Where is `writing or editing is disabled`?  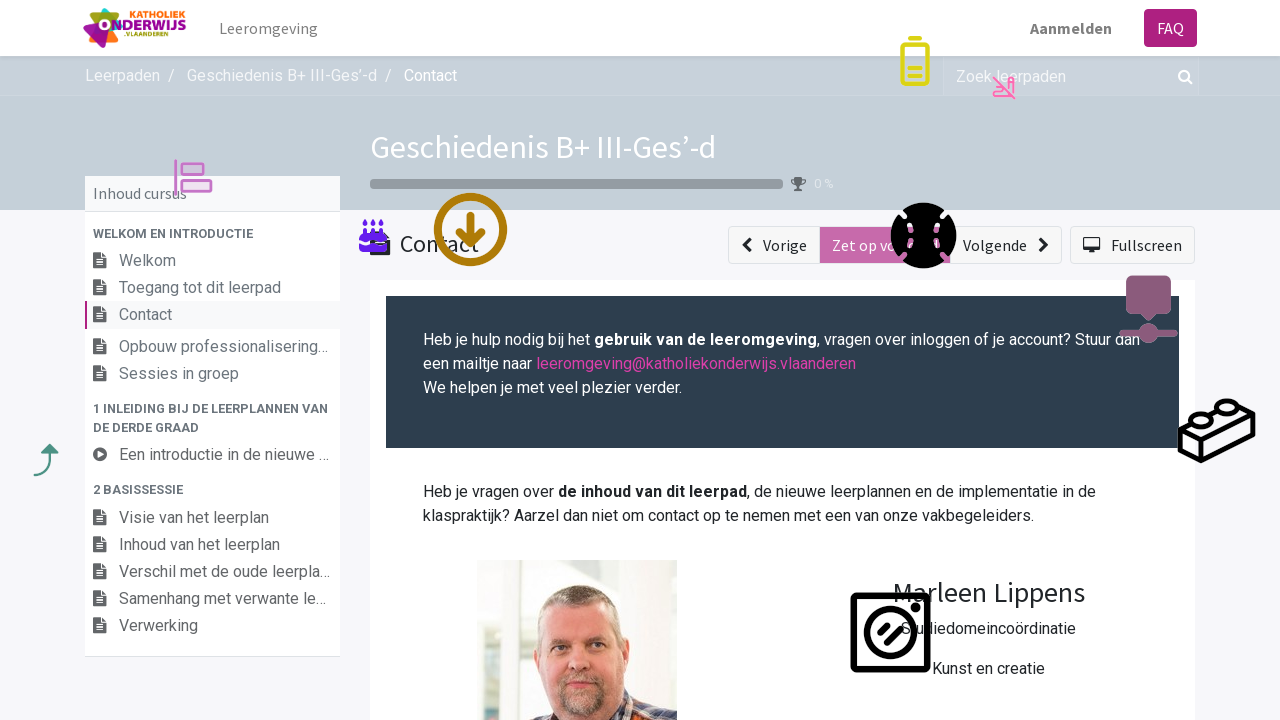 writing or editing is disabled is located at coordinates (1004, 88).